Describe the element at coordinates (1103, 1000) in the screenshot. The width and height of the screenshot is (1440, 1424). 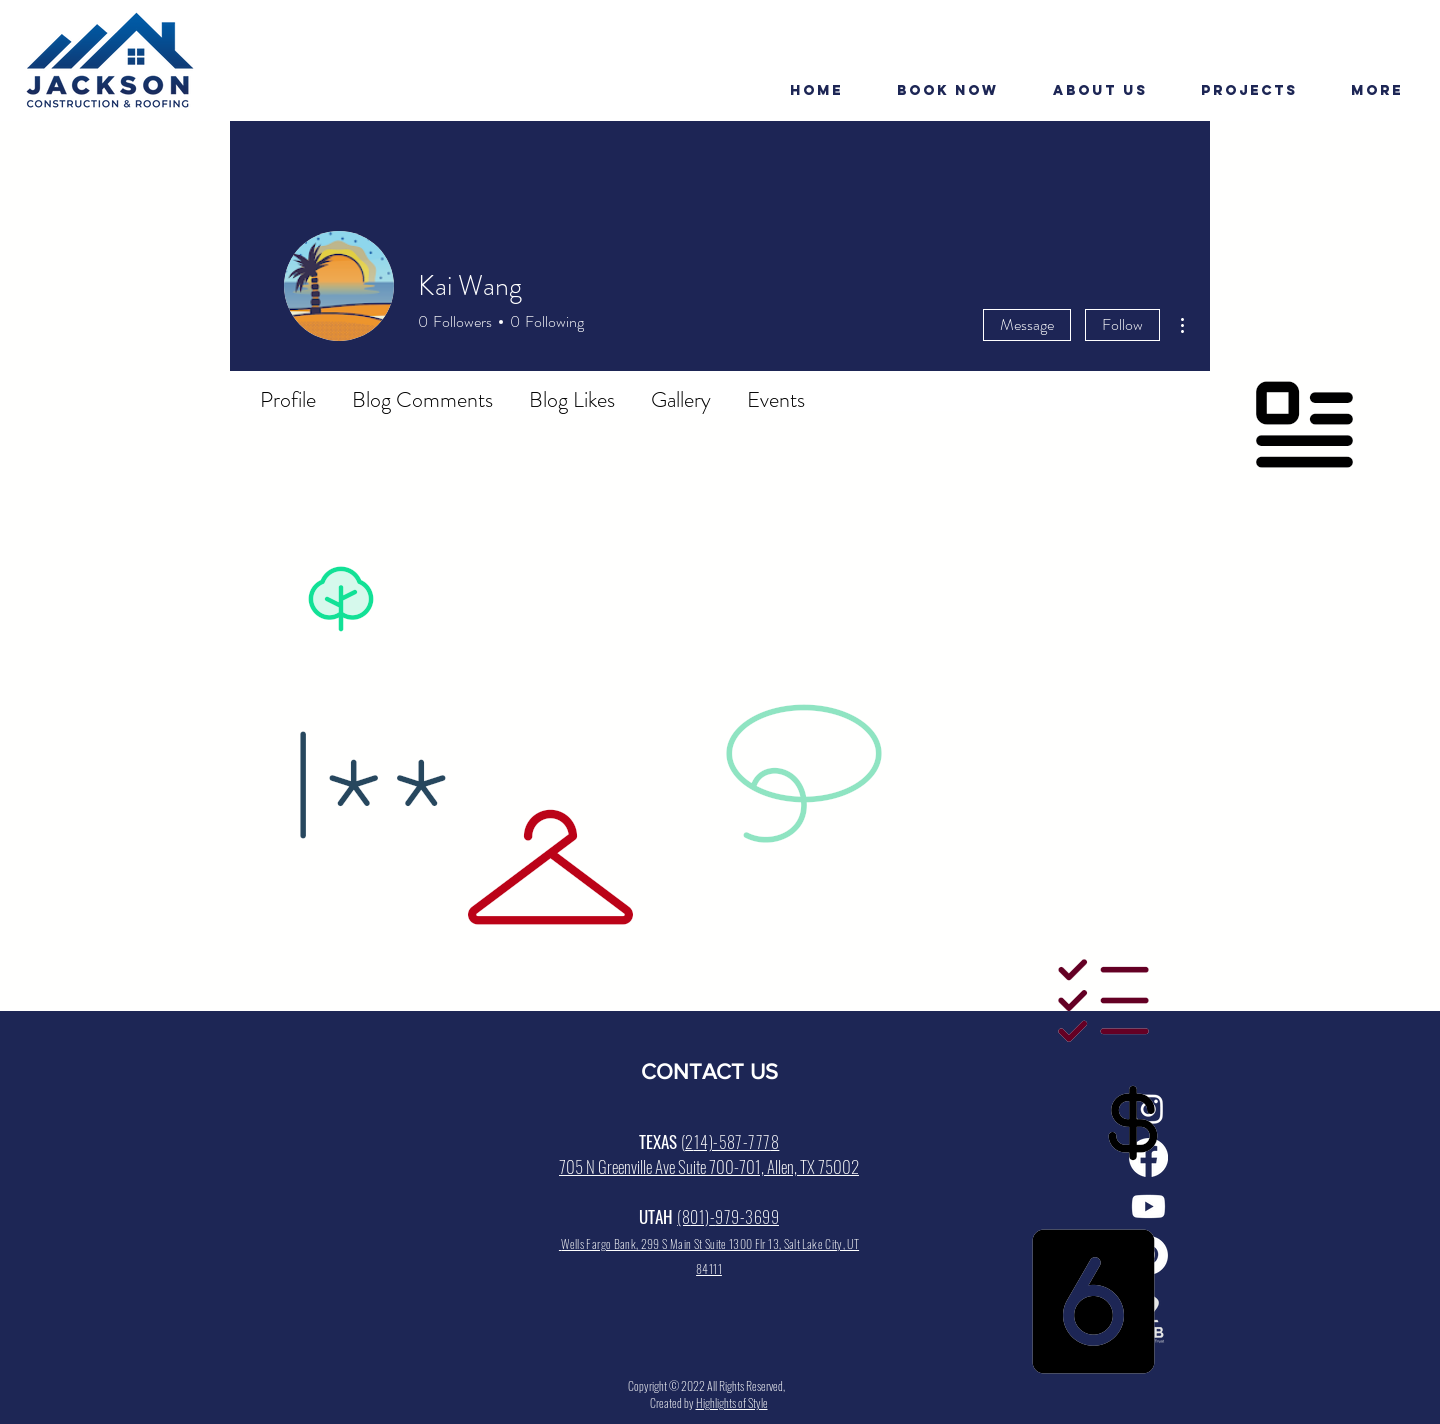
I see `view completed tasks or checklist` at that location.